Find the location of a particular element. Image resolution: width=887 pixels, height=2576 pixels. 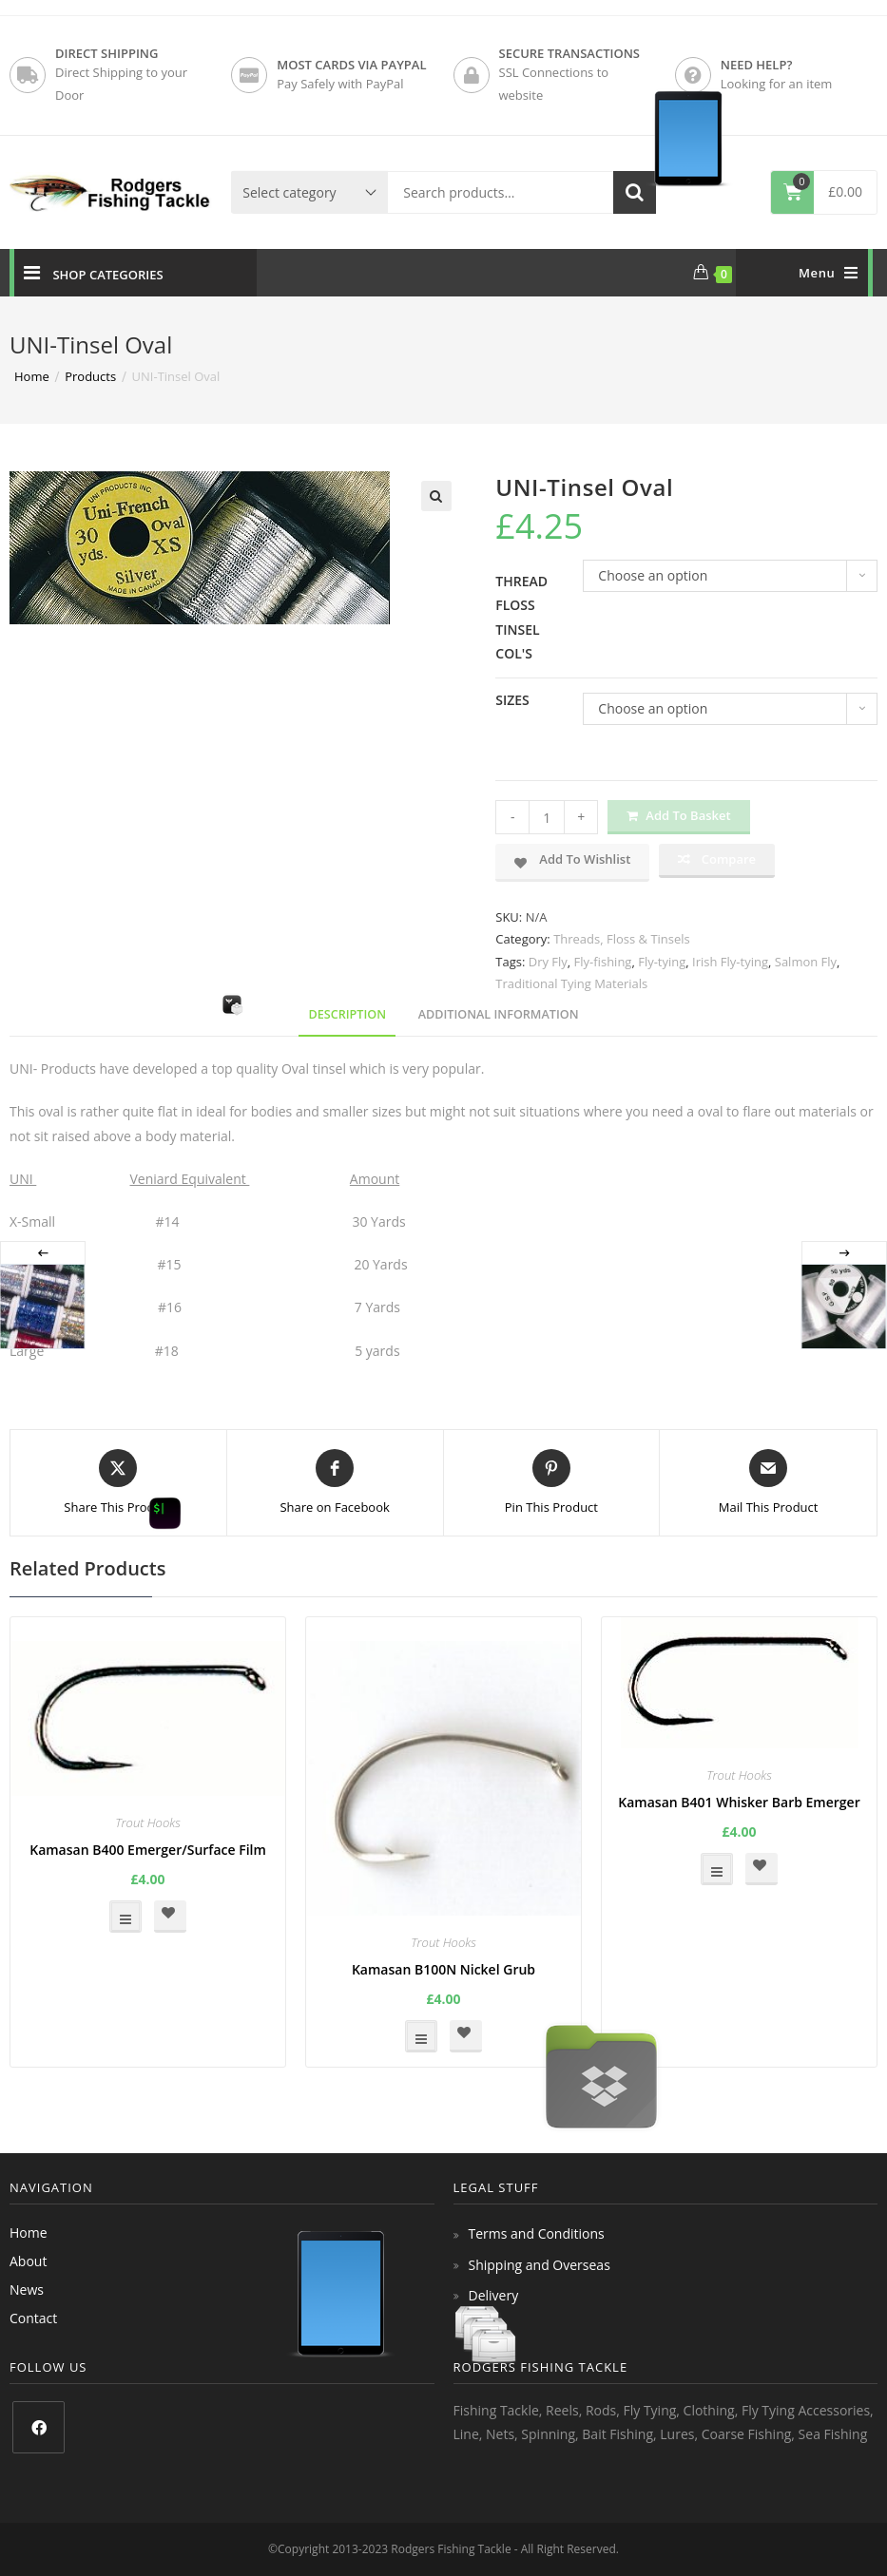

access shared printer pool or network printers is located at coordinates (485, 2334).